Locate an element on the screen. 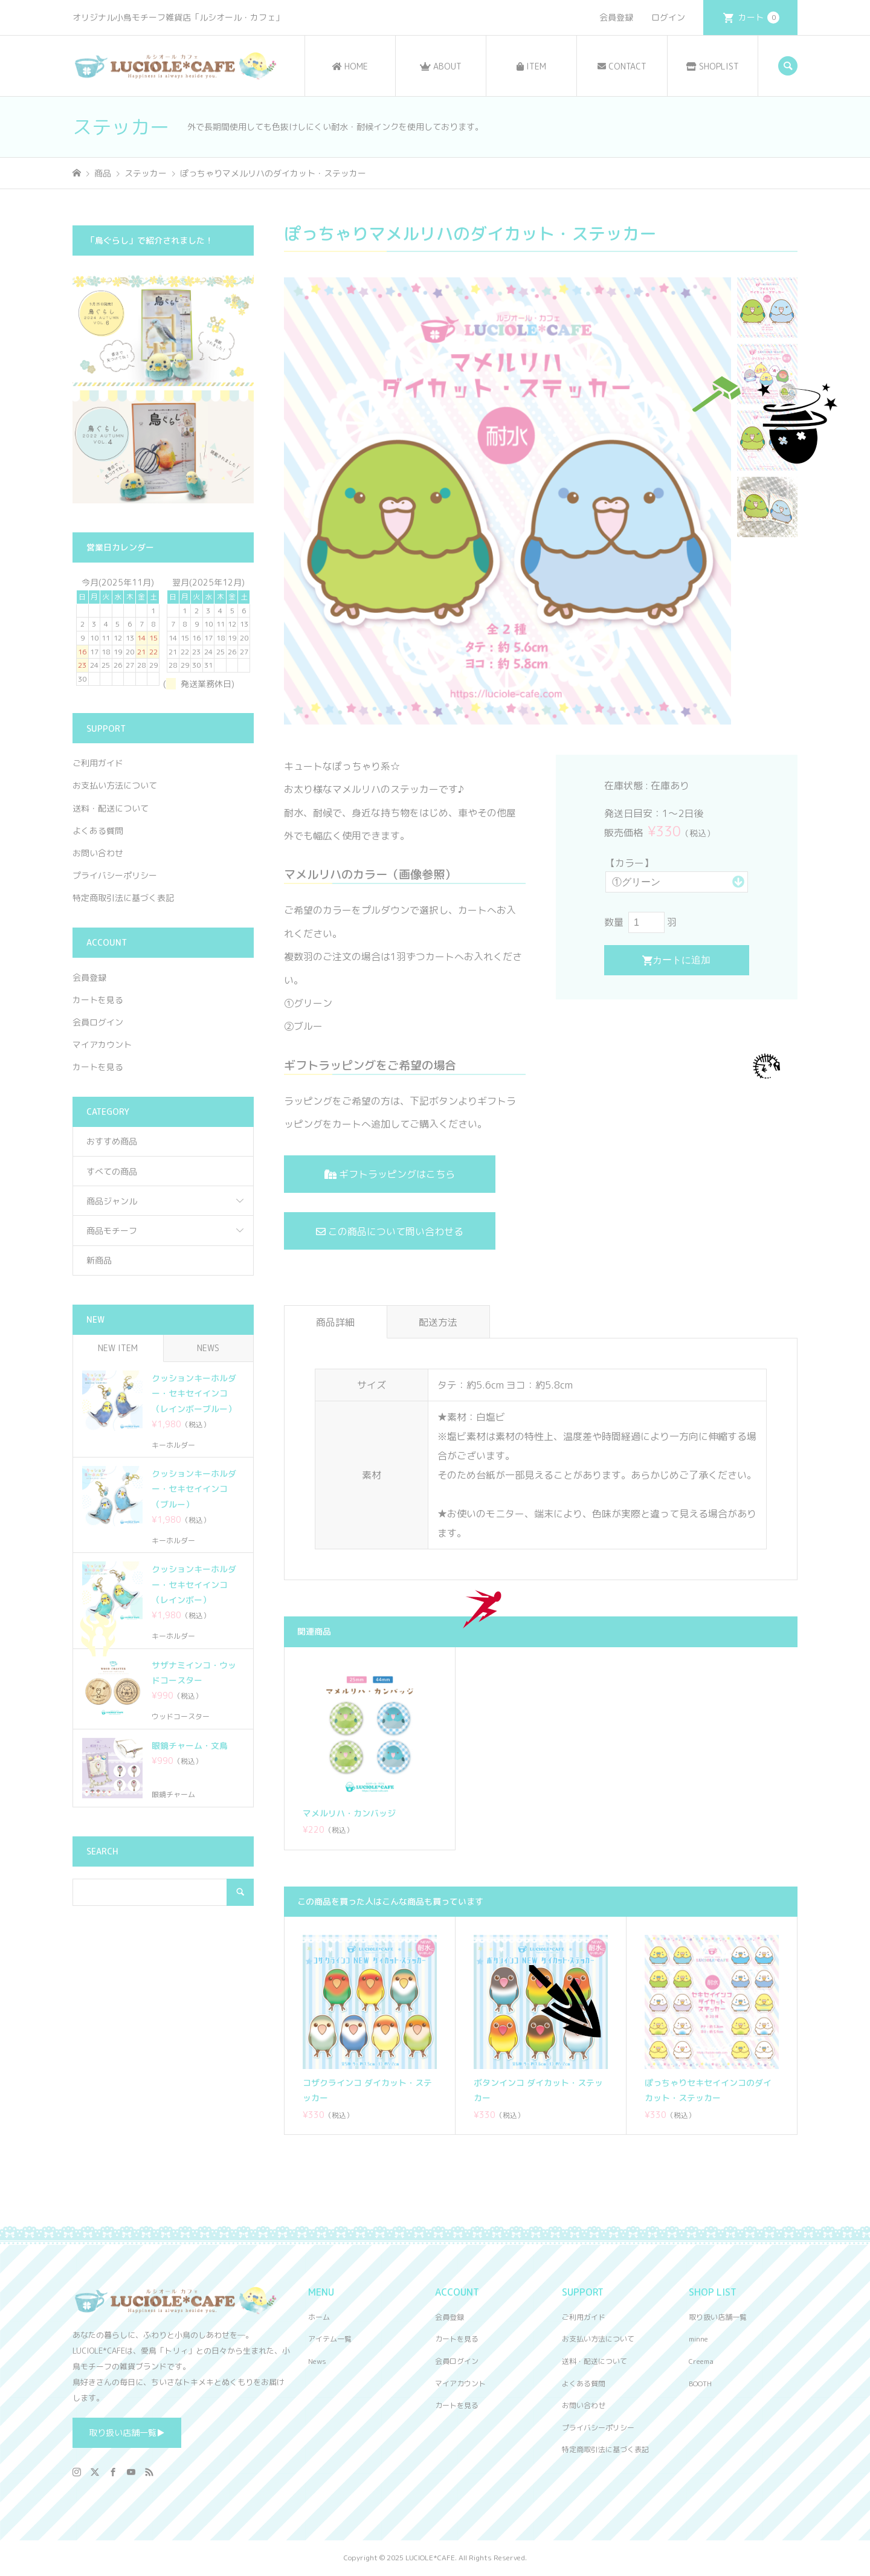 The height and width of the screenshot is (2576, 870). activate sprint or run mode is located at coordinates (482, 1609).